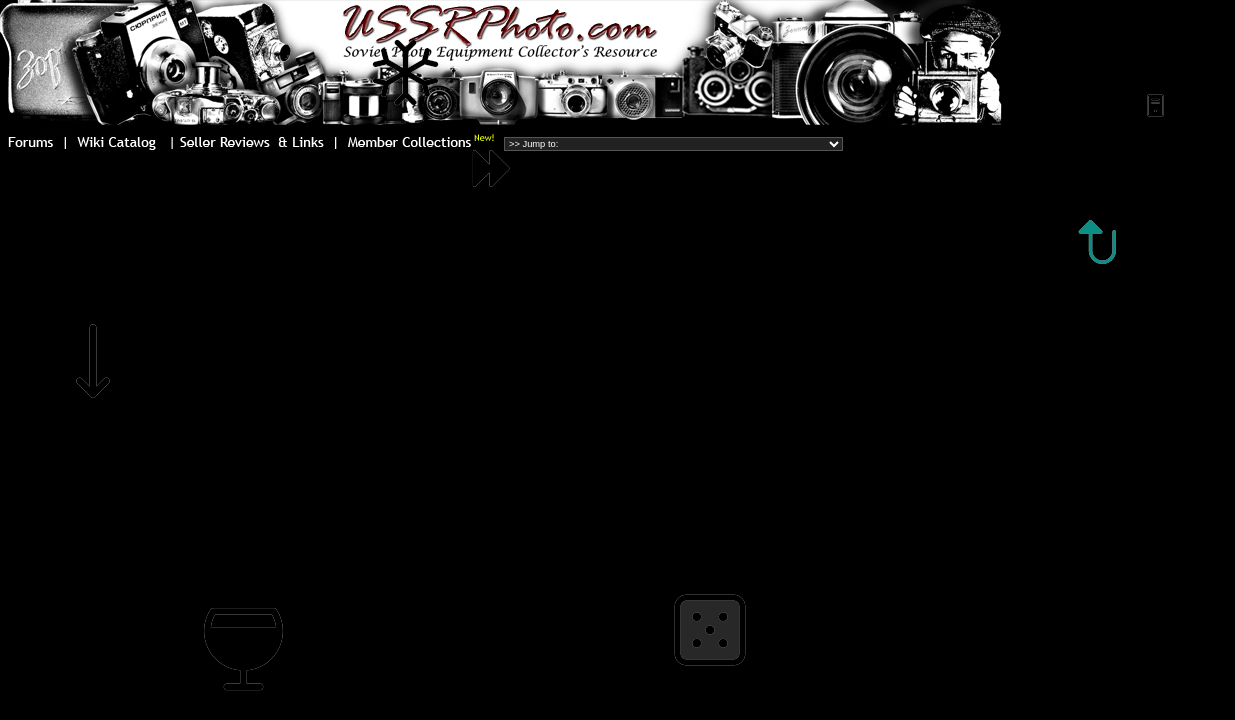 The image size is (1235, 720). Describe the element at coordinates (405, 72) in the screenshot. I see `activate cooling or air conditioning mode` at that location.